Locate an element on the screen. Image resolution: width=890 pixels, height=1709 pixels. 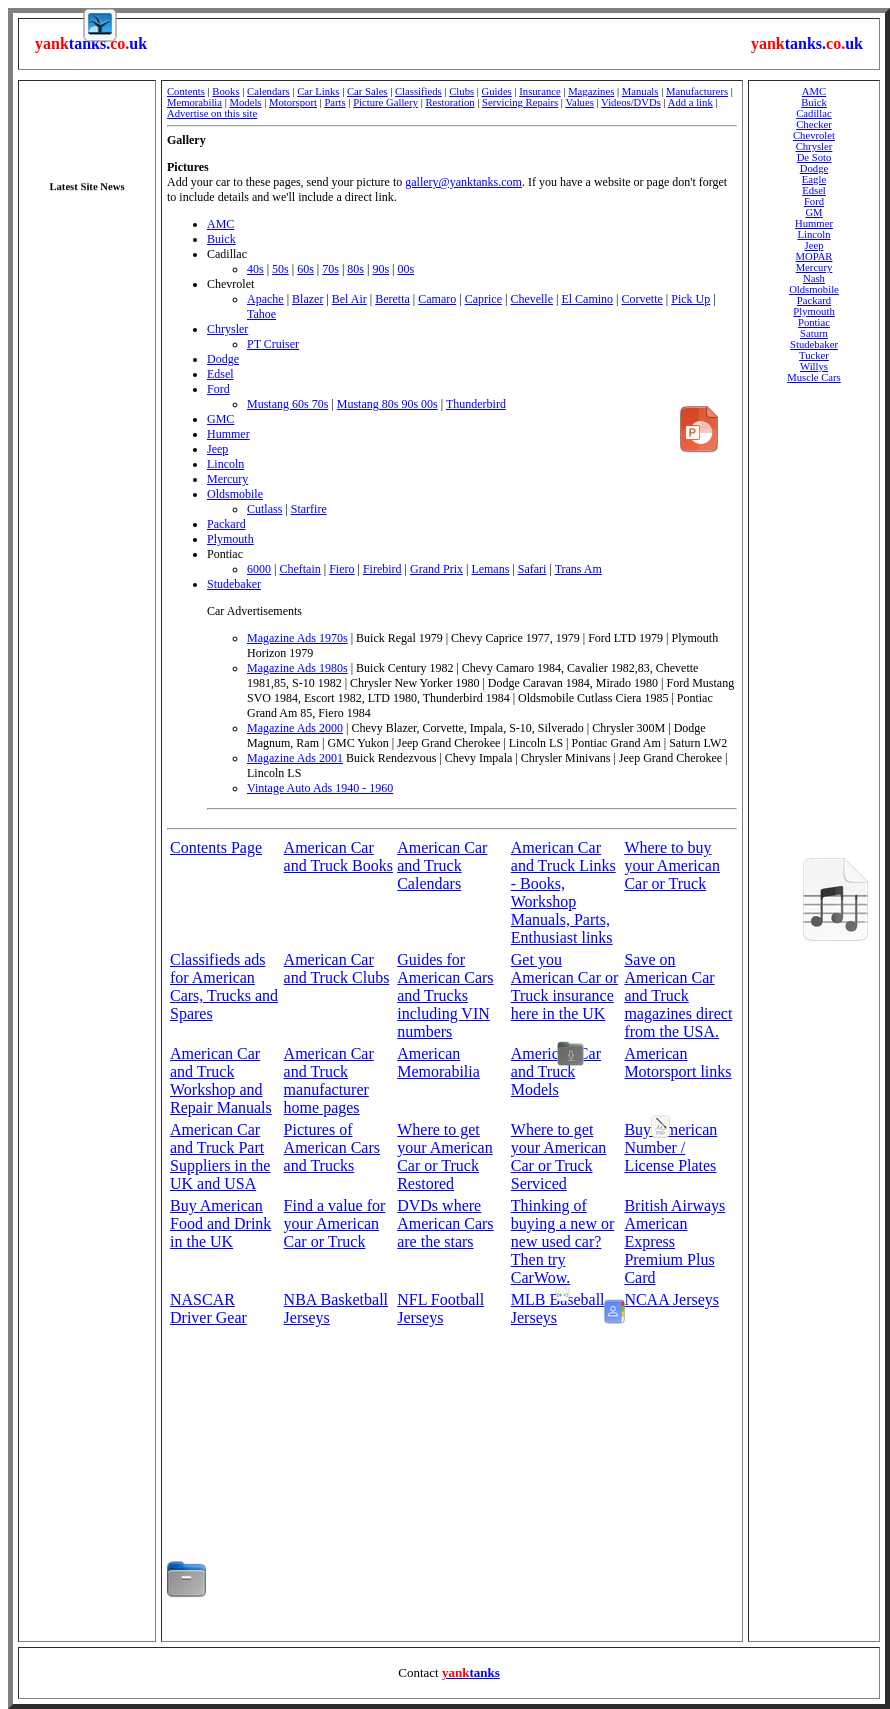
a PGP signature file for verifying authenticity is located at coordinates (660, 1126).